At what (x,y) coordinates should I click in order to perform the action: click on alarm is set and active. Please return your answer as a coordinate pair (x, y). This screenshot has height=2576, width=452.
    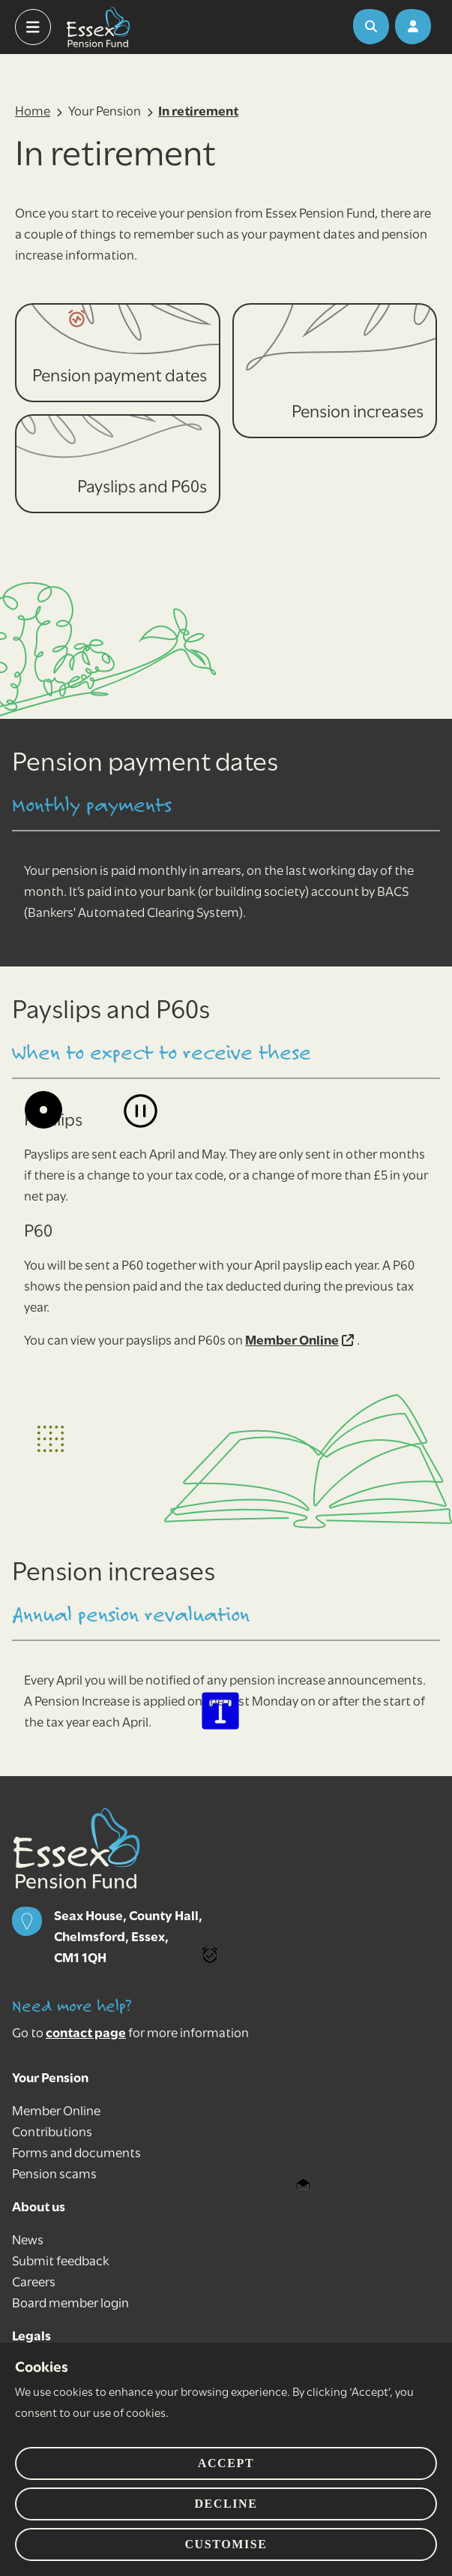
    Looking at the image, I should click on (210, 1955).